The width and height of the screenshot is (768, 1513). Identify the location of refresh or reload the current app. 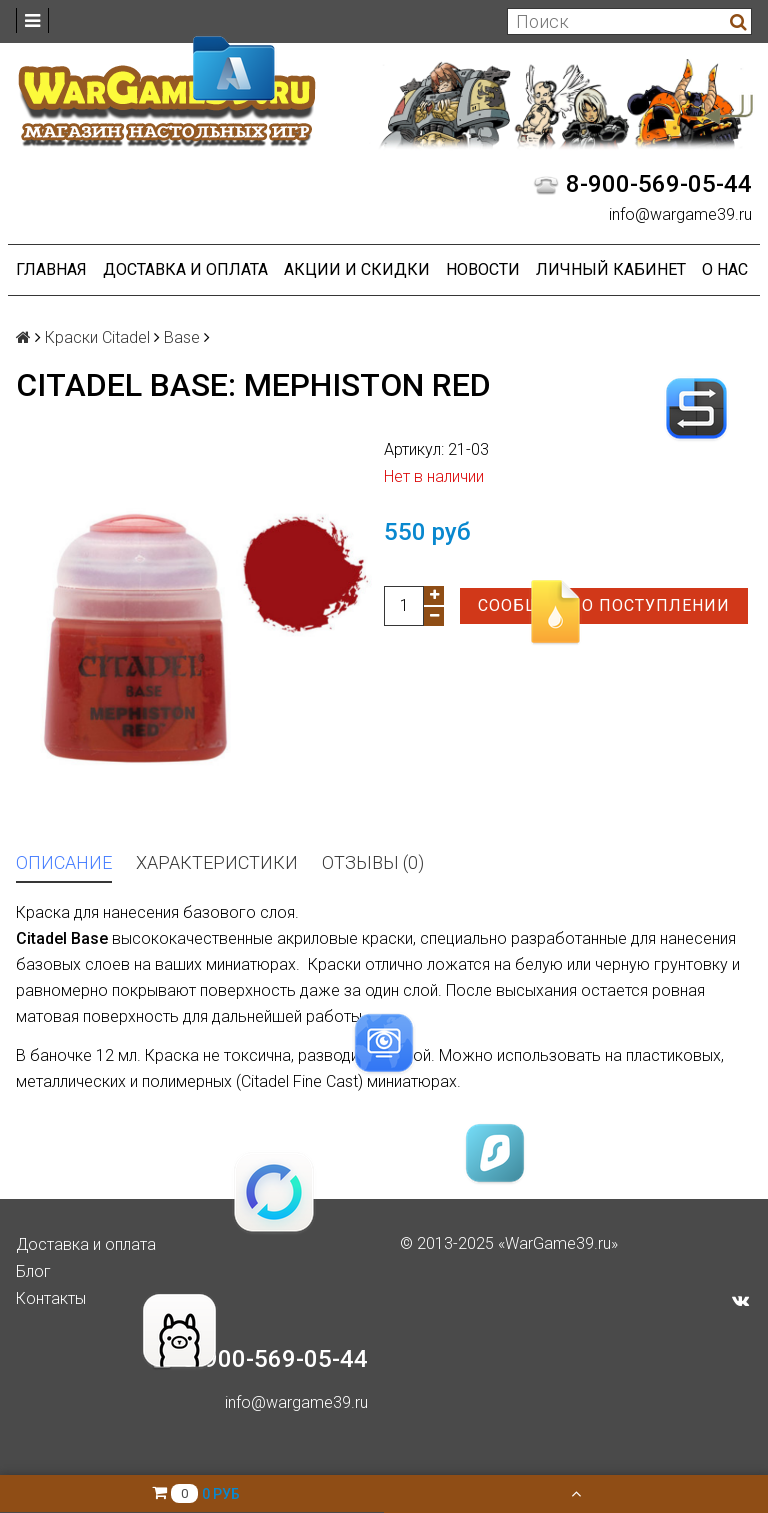
(274, 1192).